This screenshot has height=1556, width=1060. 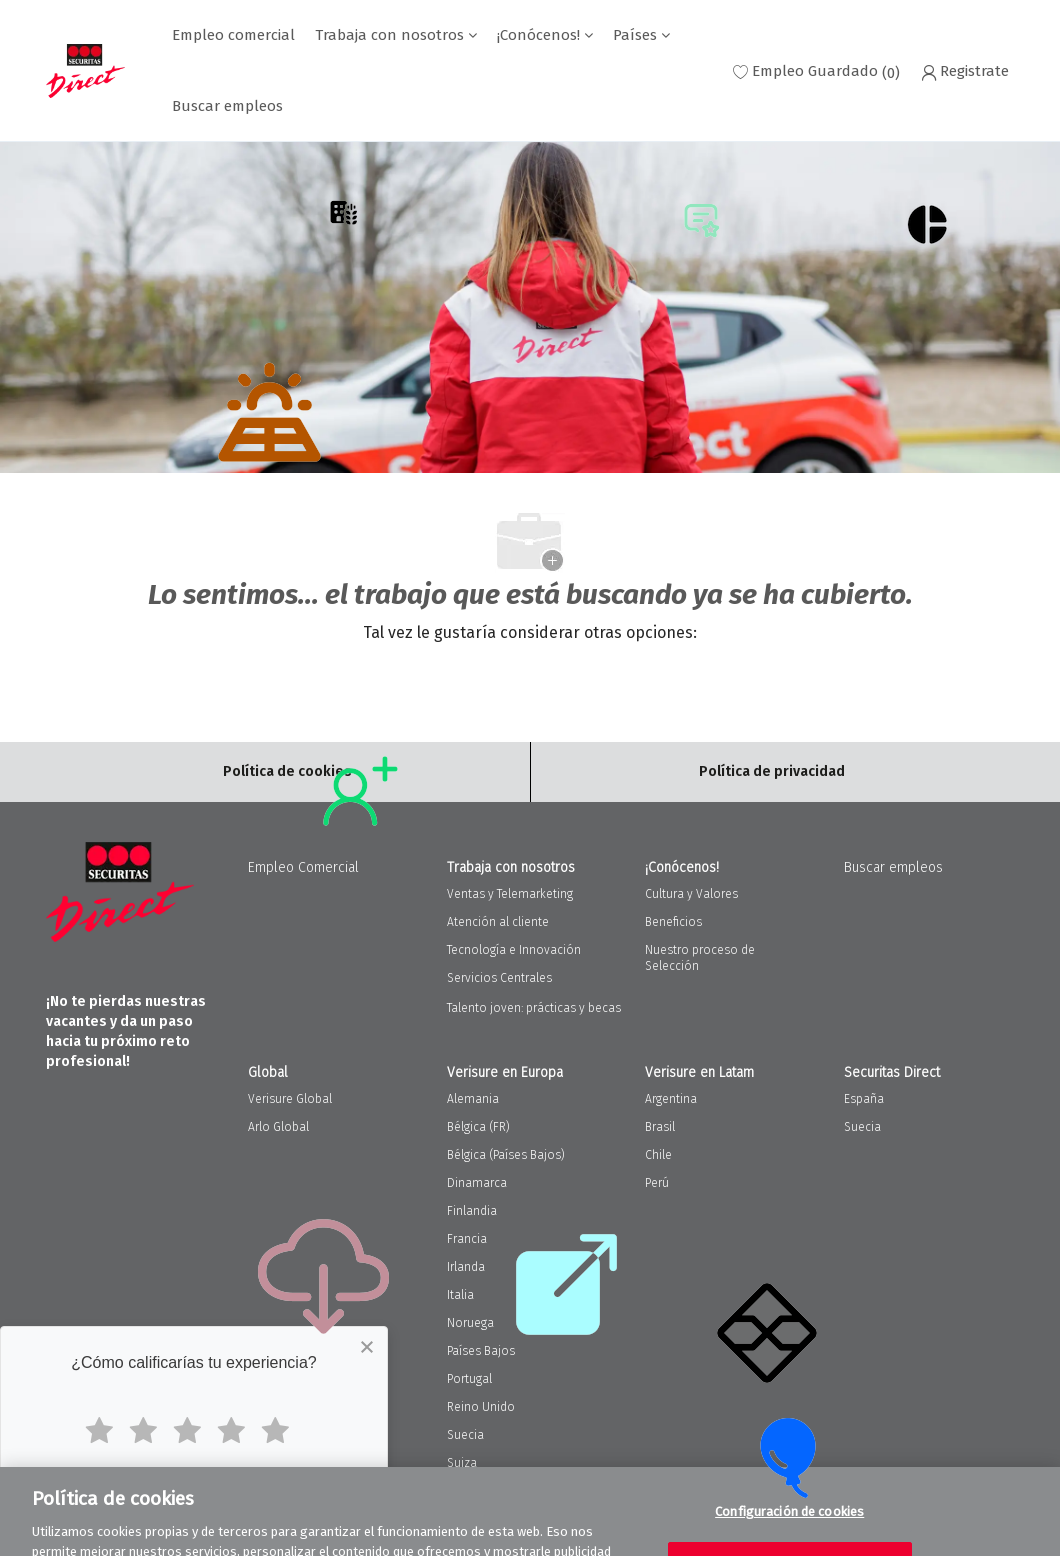 I want to click on indicates a celebration or birthday event, so click(x=788, y=1458).